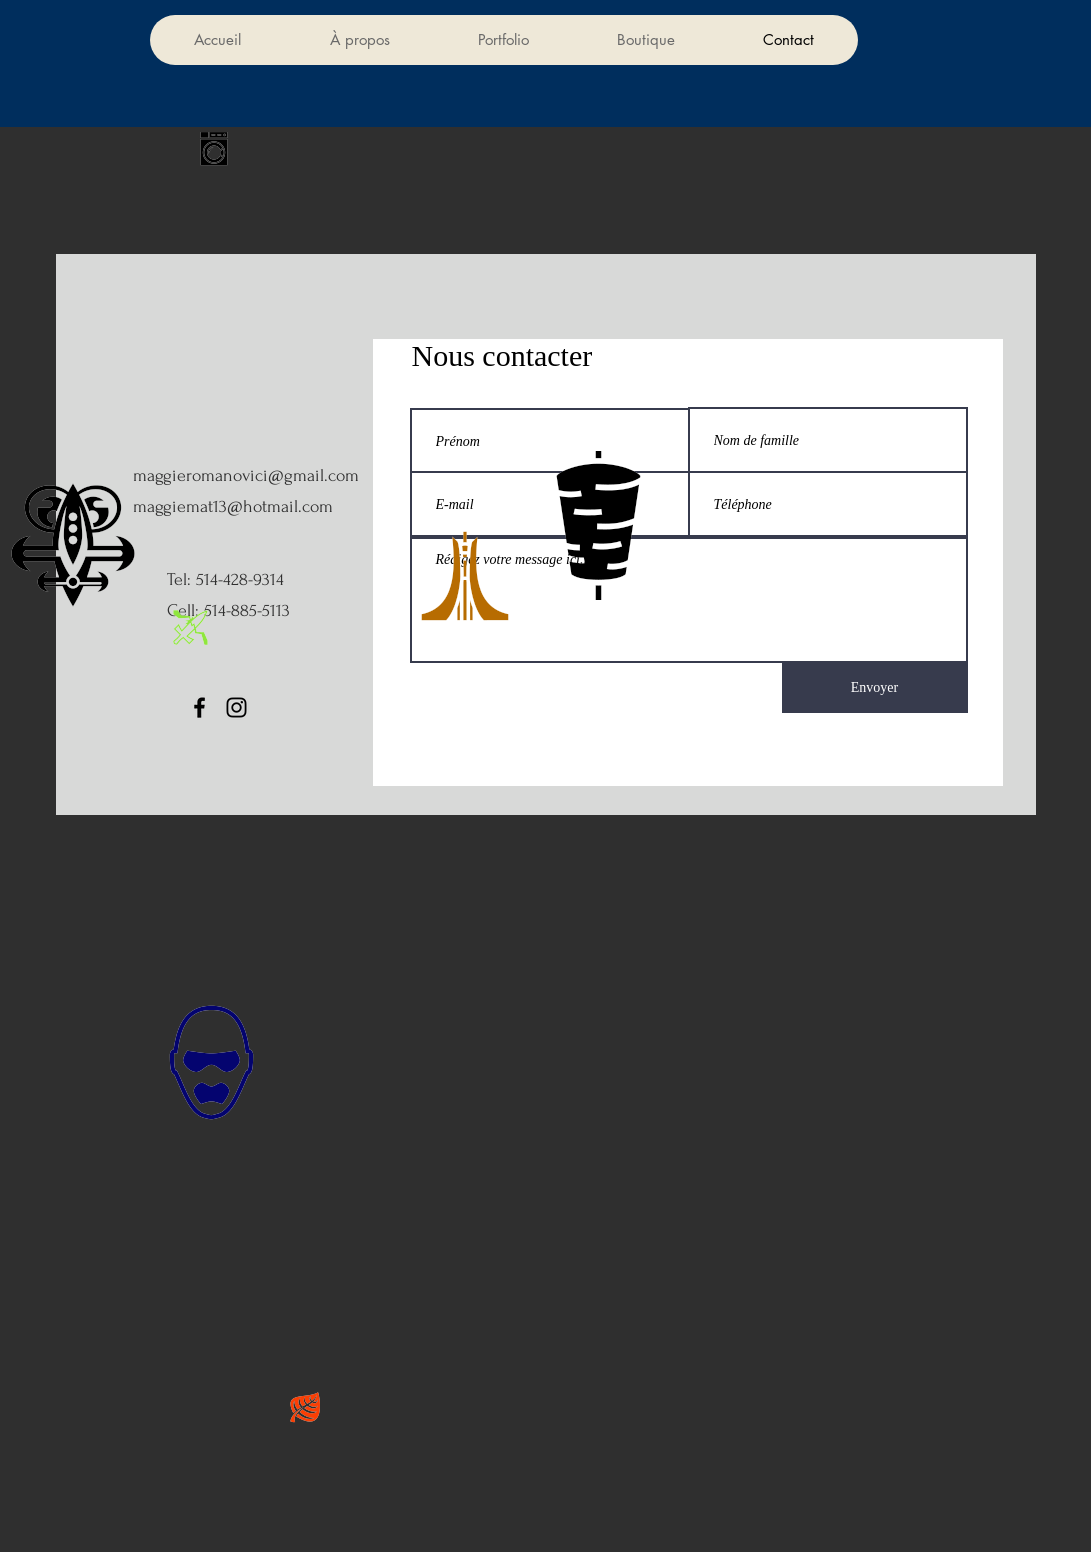 The image size is (1091, 1552). What do you see at coordinates (190, 627) in the screenshot?
I see `equip a lightning-enchanted weapon` at bounding box center [190, 627].